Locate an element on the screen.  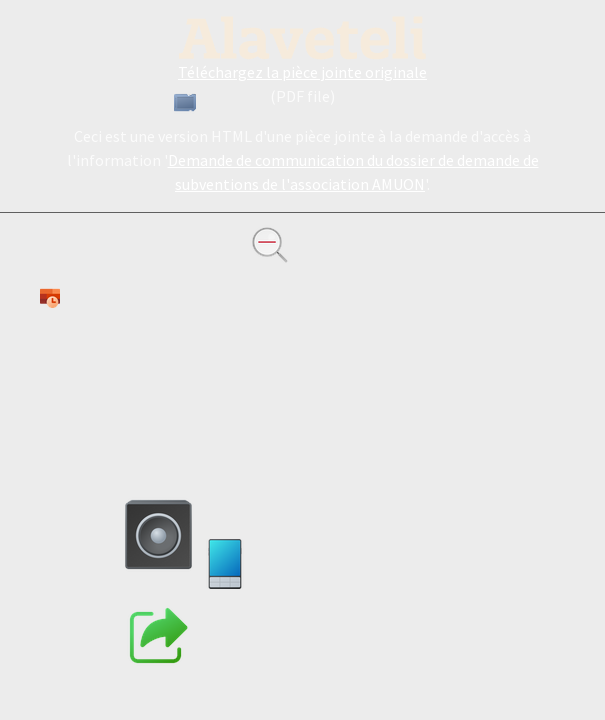
access sound and audio settings is located at coordinates (158, 534).